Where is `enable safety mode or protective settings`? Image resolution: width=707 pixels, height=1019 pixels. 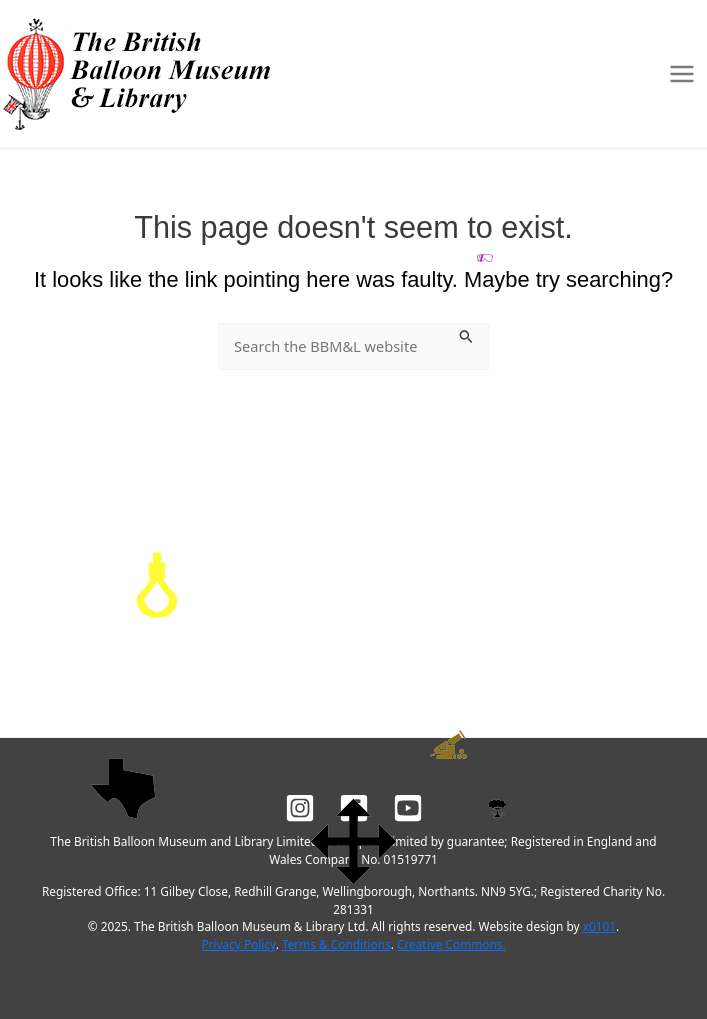
enable safety mode or protective settings is located at coordinates (485, 258).